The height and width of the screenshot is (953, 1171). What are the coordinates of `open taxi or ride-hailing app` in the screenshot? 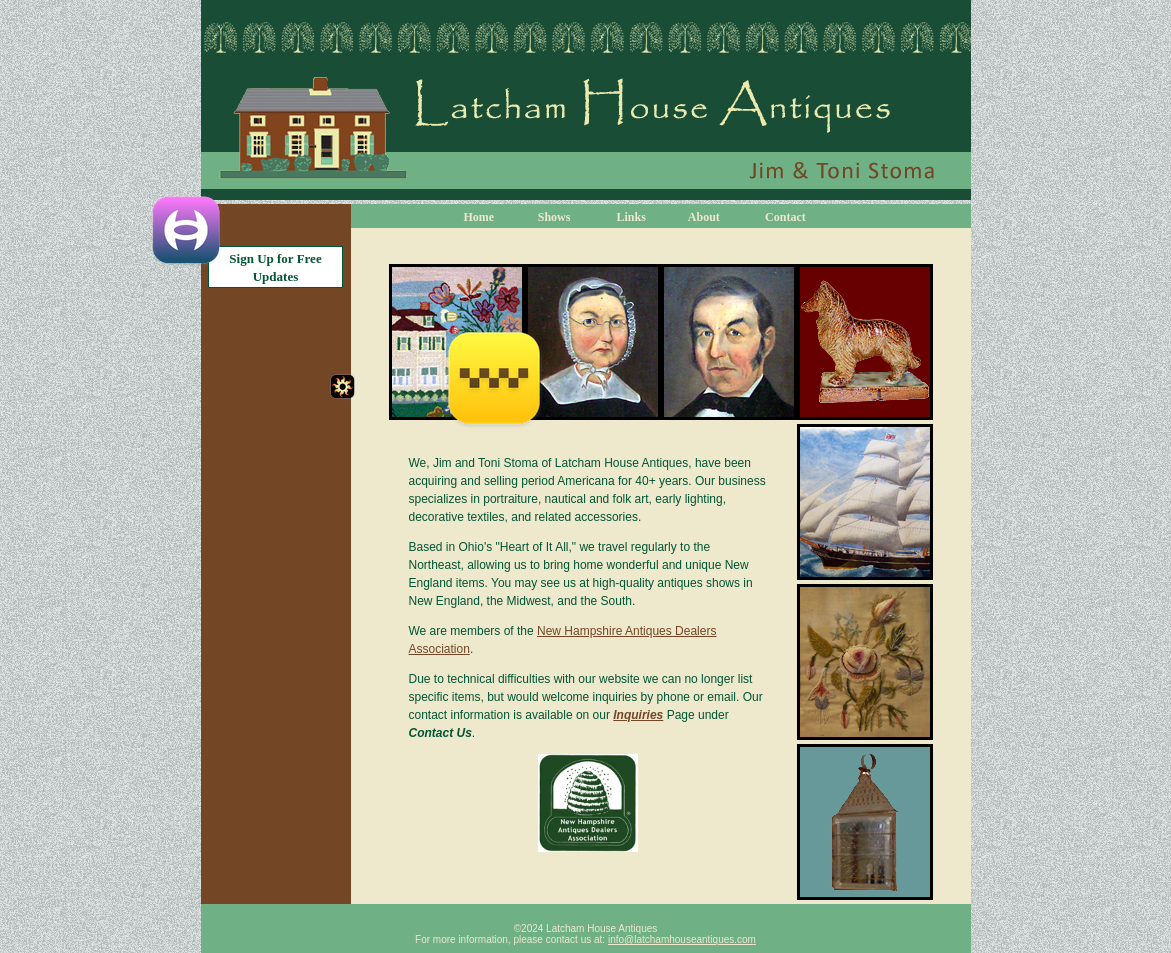 It's located at (494, 378).